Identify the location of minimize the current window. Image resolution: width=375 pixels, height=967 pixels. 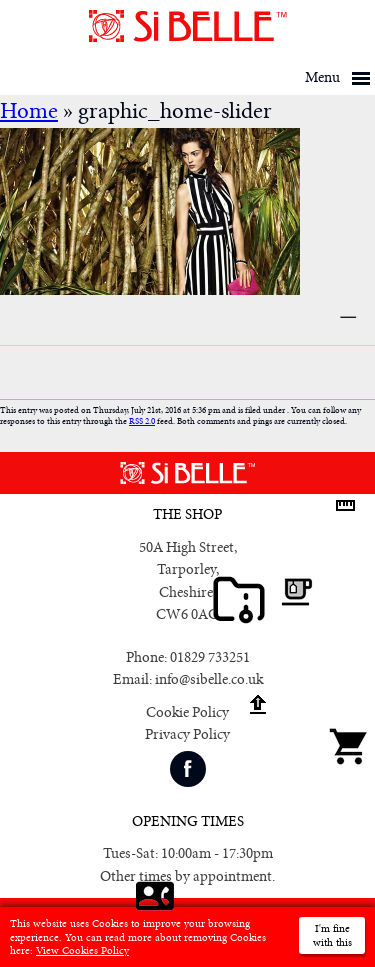
(347, 316).